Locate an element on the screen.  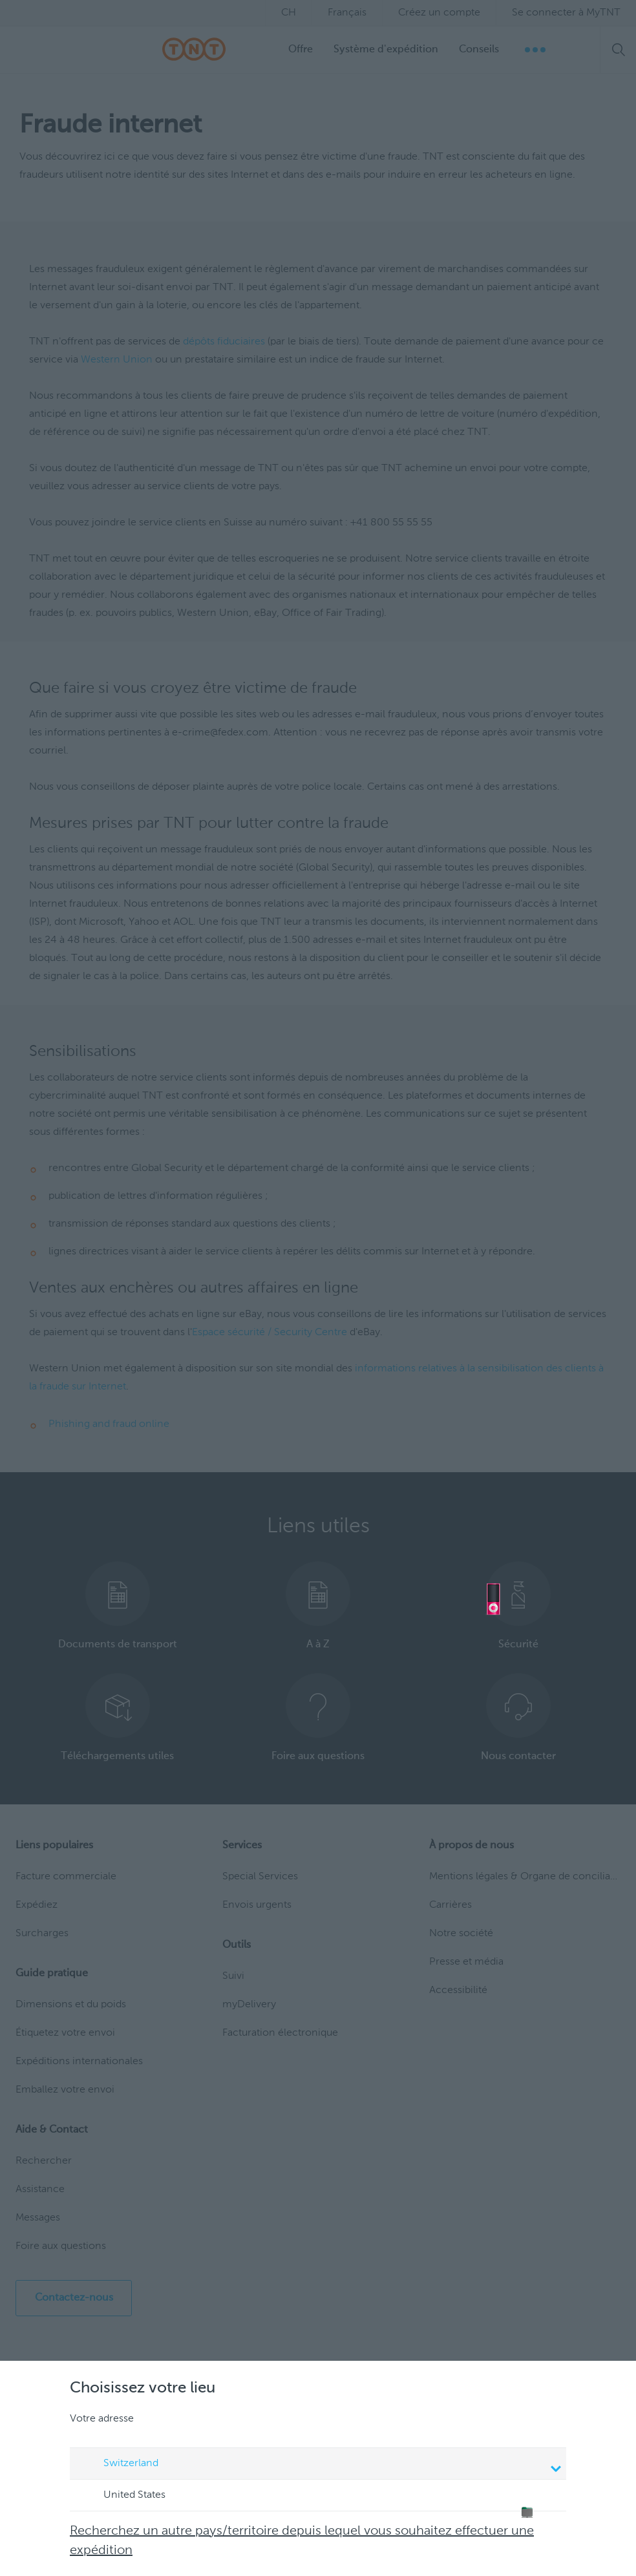
connect or sync a pink iPod nano device is located at coordinates (493, 1599).